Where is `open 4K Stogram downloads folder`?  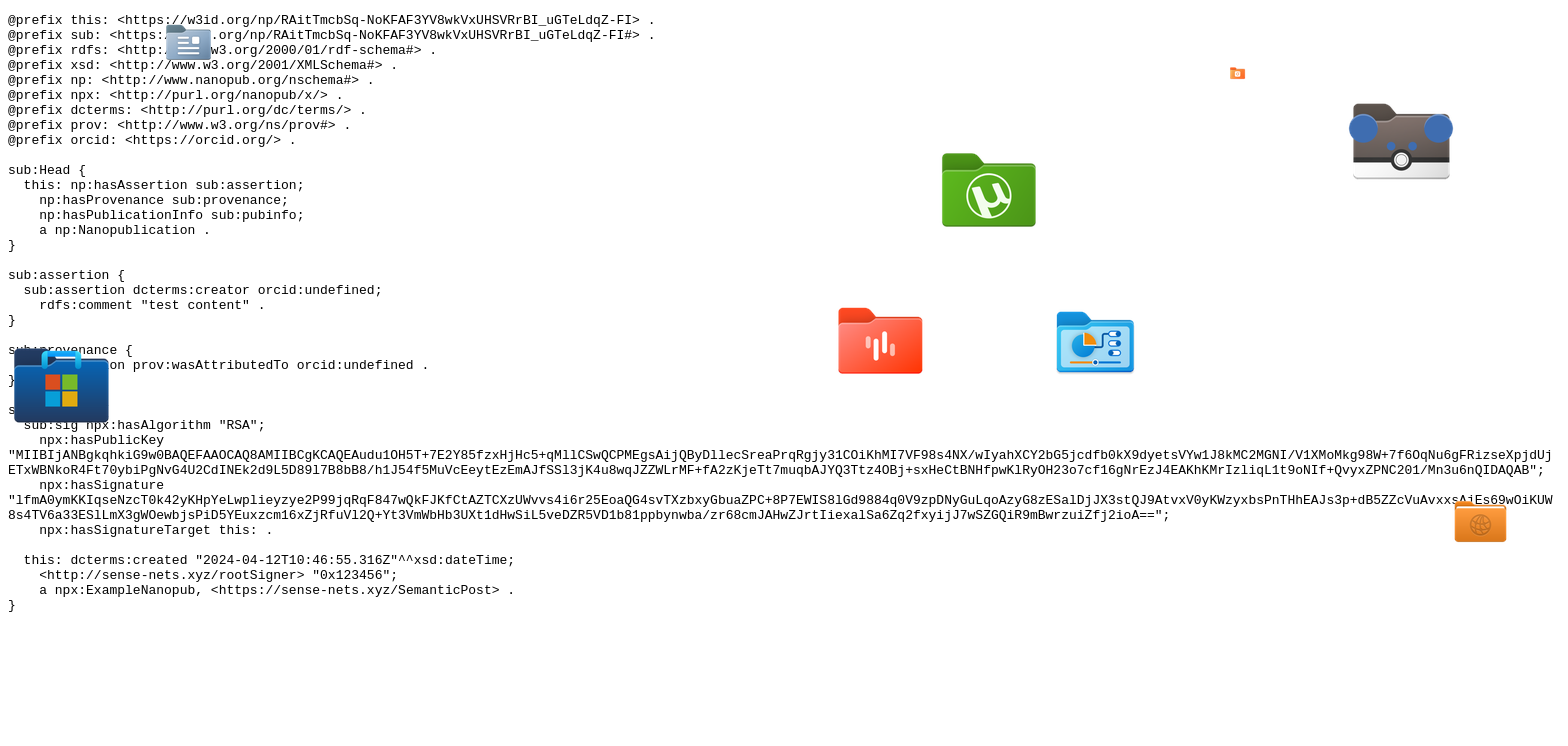
open 4K Stogram downloads folder is located at coordinates (1237, 73).